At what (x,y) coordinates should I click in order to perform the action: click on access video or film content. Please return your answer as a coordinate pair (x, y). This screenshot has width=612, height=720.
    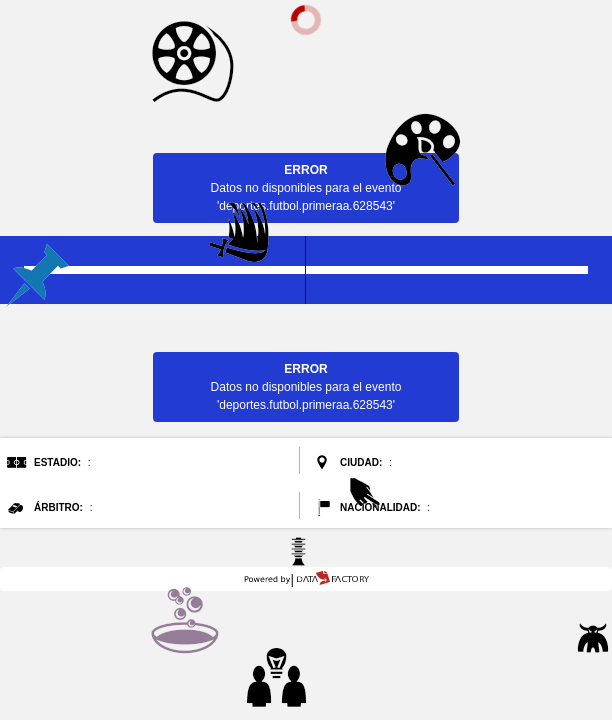
    Looking at the image, I should click on (192, 61).